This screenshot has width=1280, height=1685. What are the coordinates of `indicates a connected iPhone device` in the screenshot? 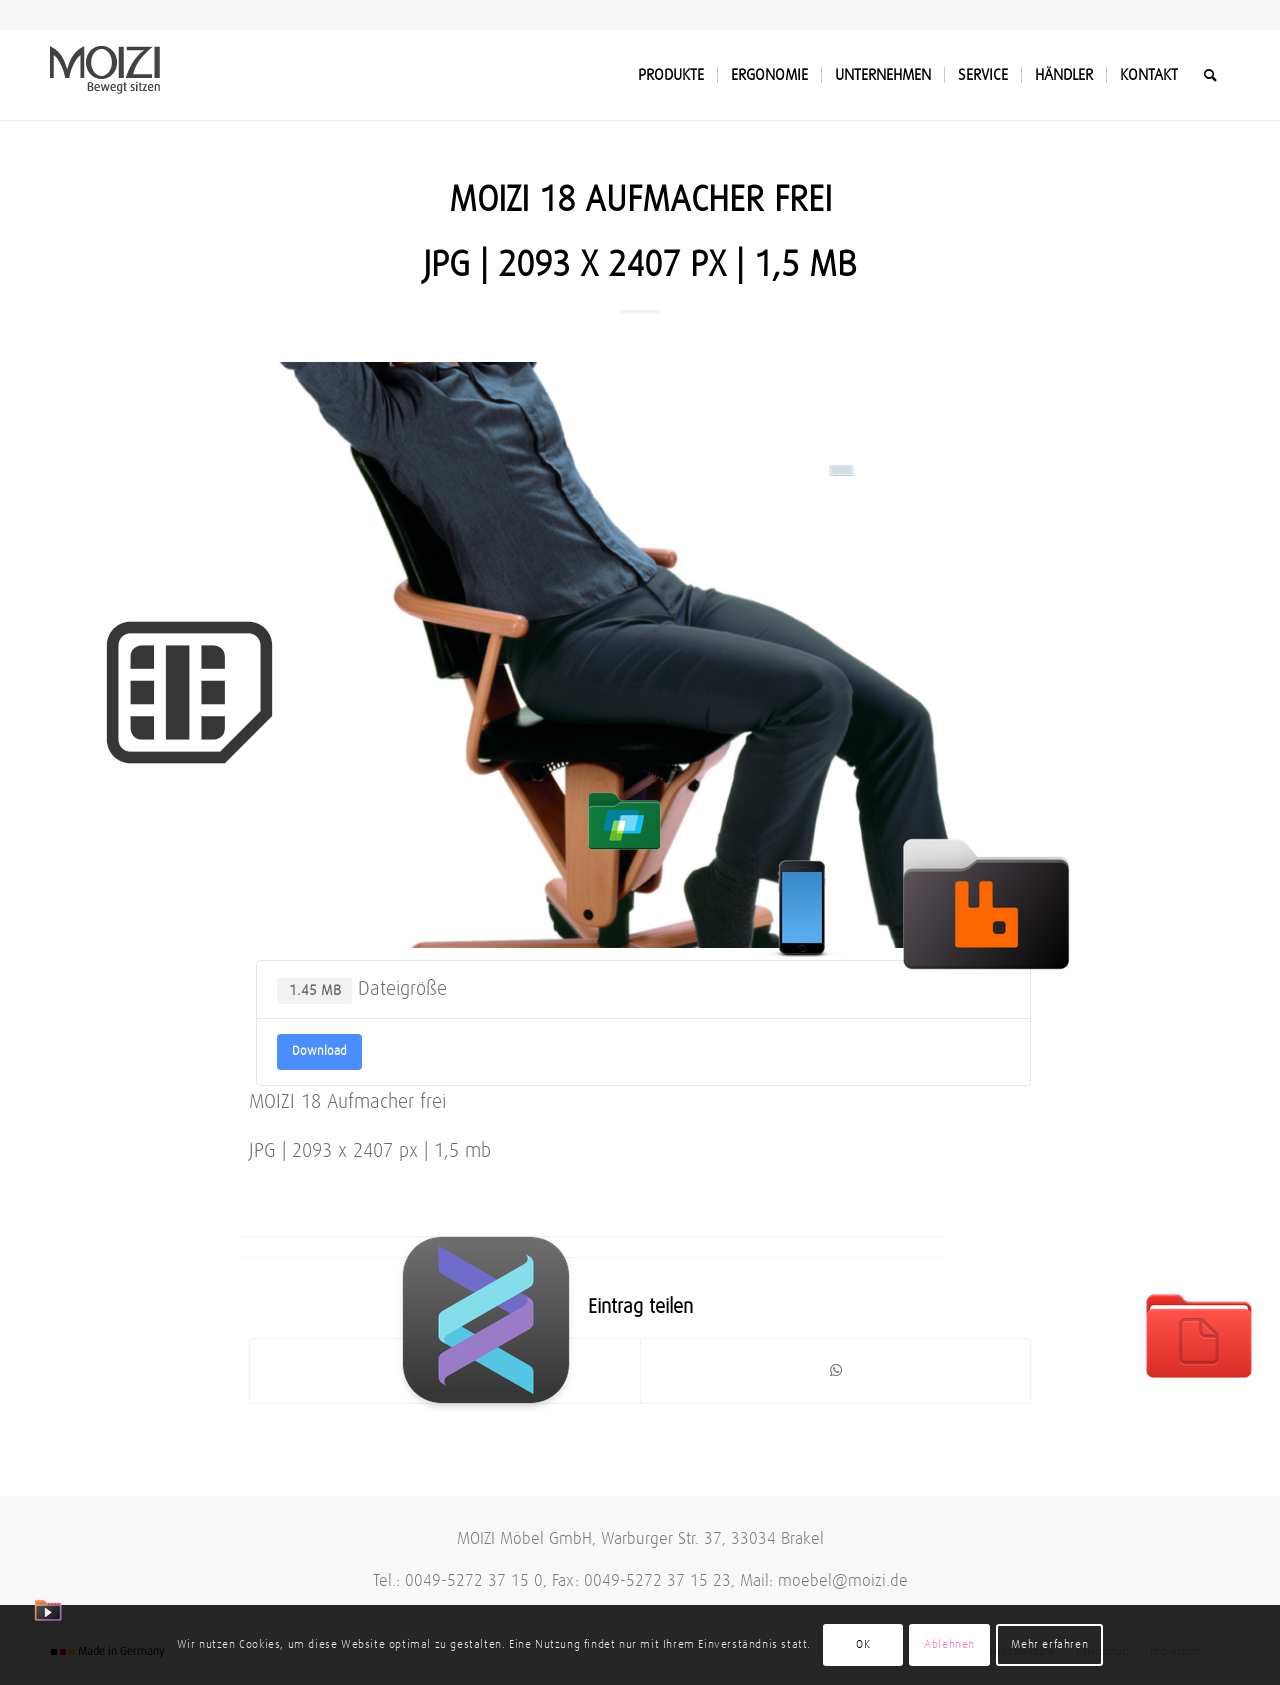 It's located at (802, 909).